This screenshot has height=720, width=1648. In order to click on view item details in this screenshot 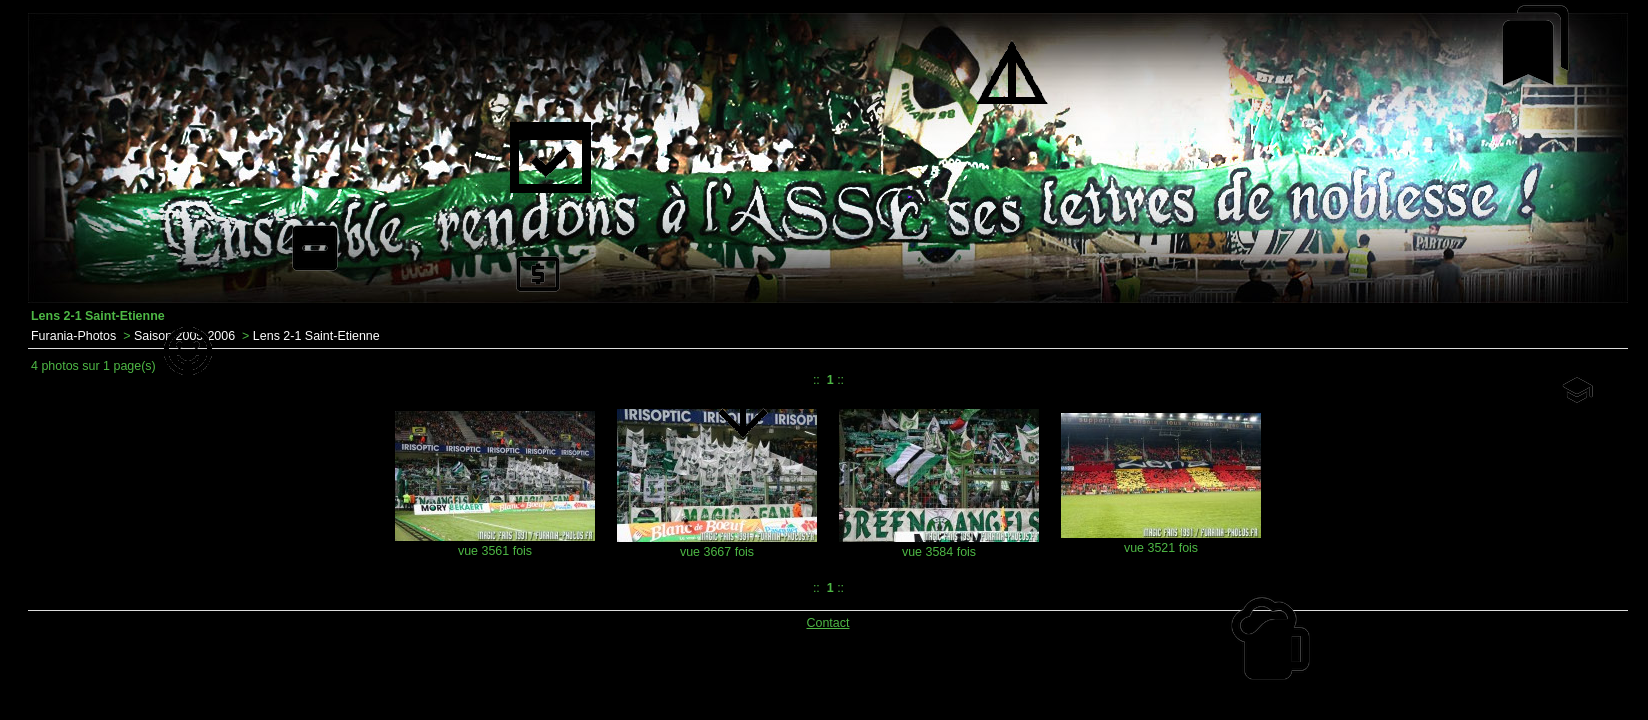, I will do `click(1012, 72)`.